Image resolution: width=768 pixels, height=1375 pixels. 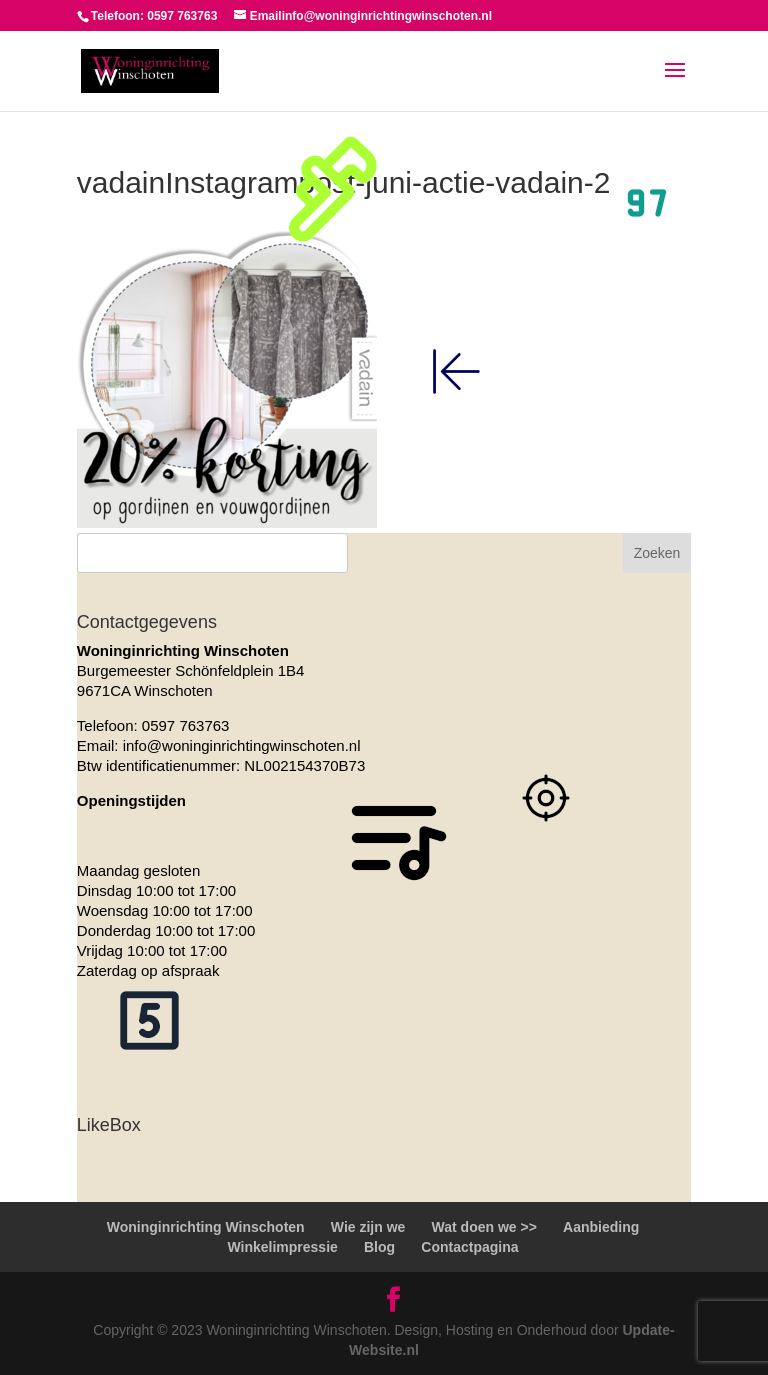 I want to click on indicates step 5 in a numbered process, so click(x=149, y=1020).